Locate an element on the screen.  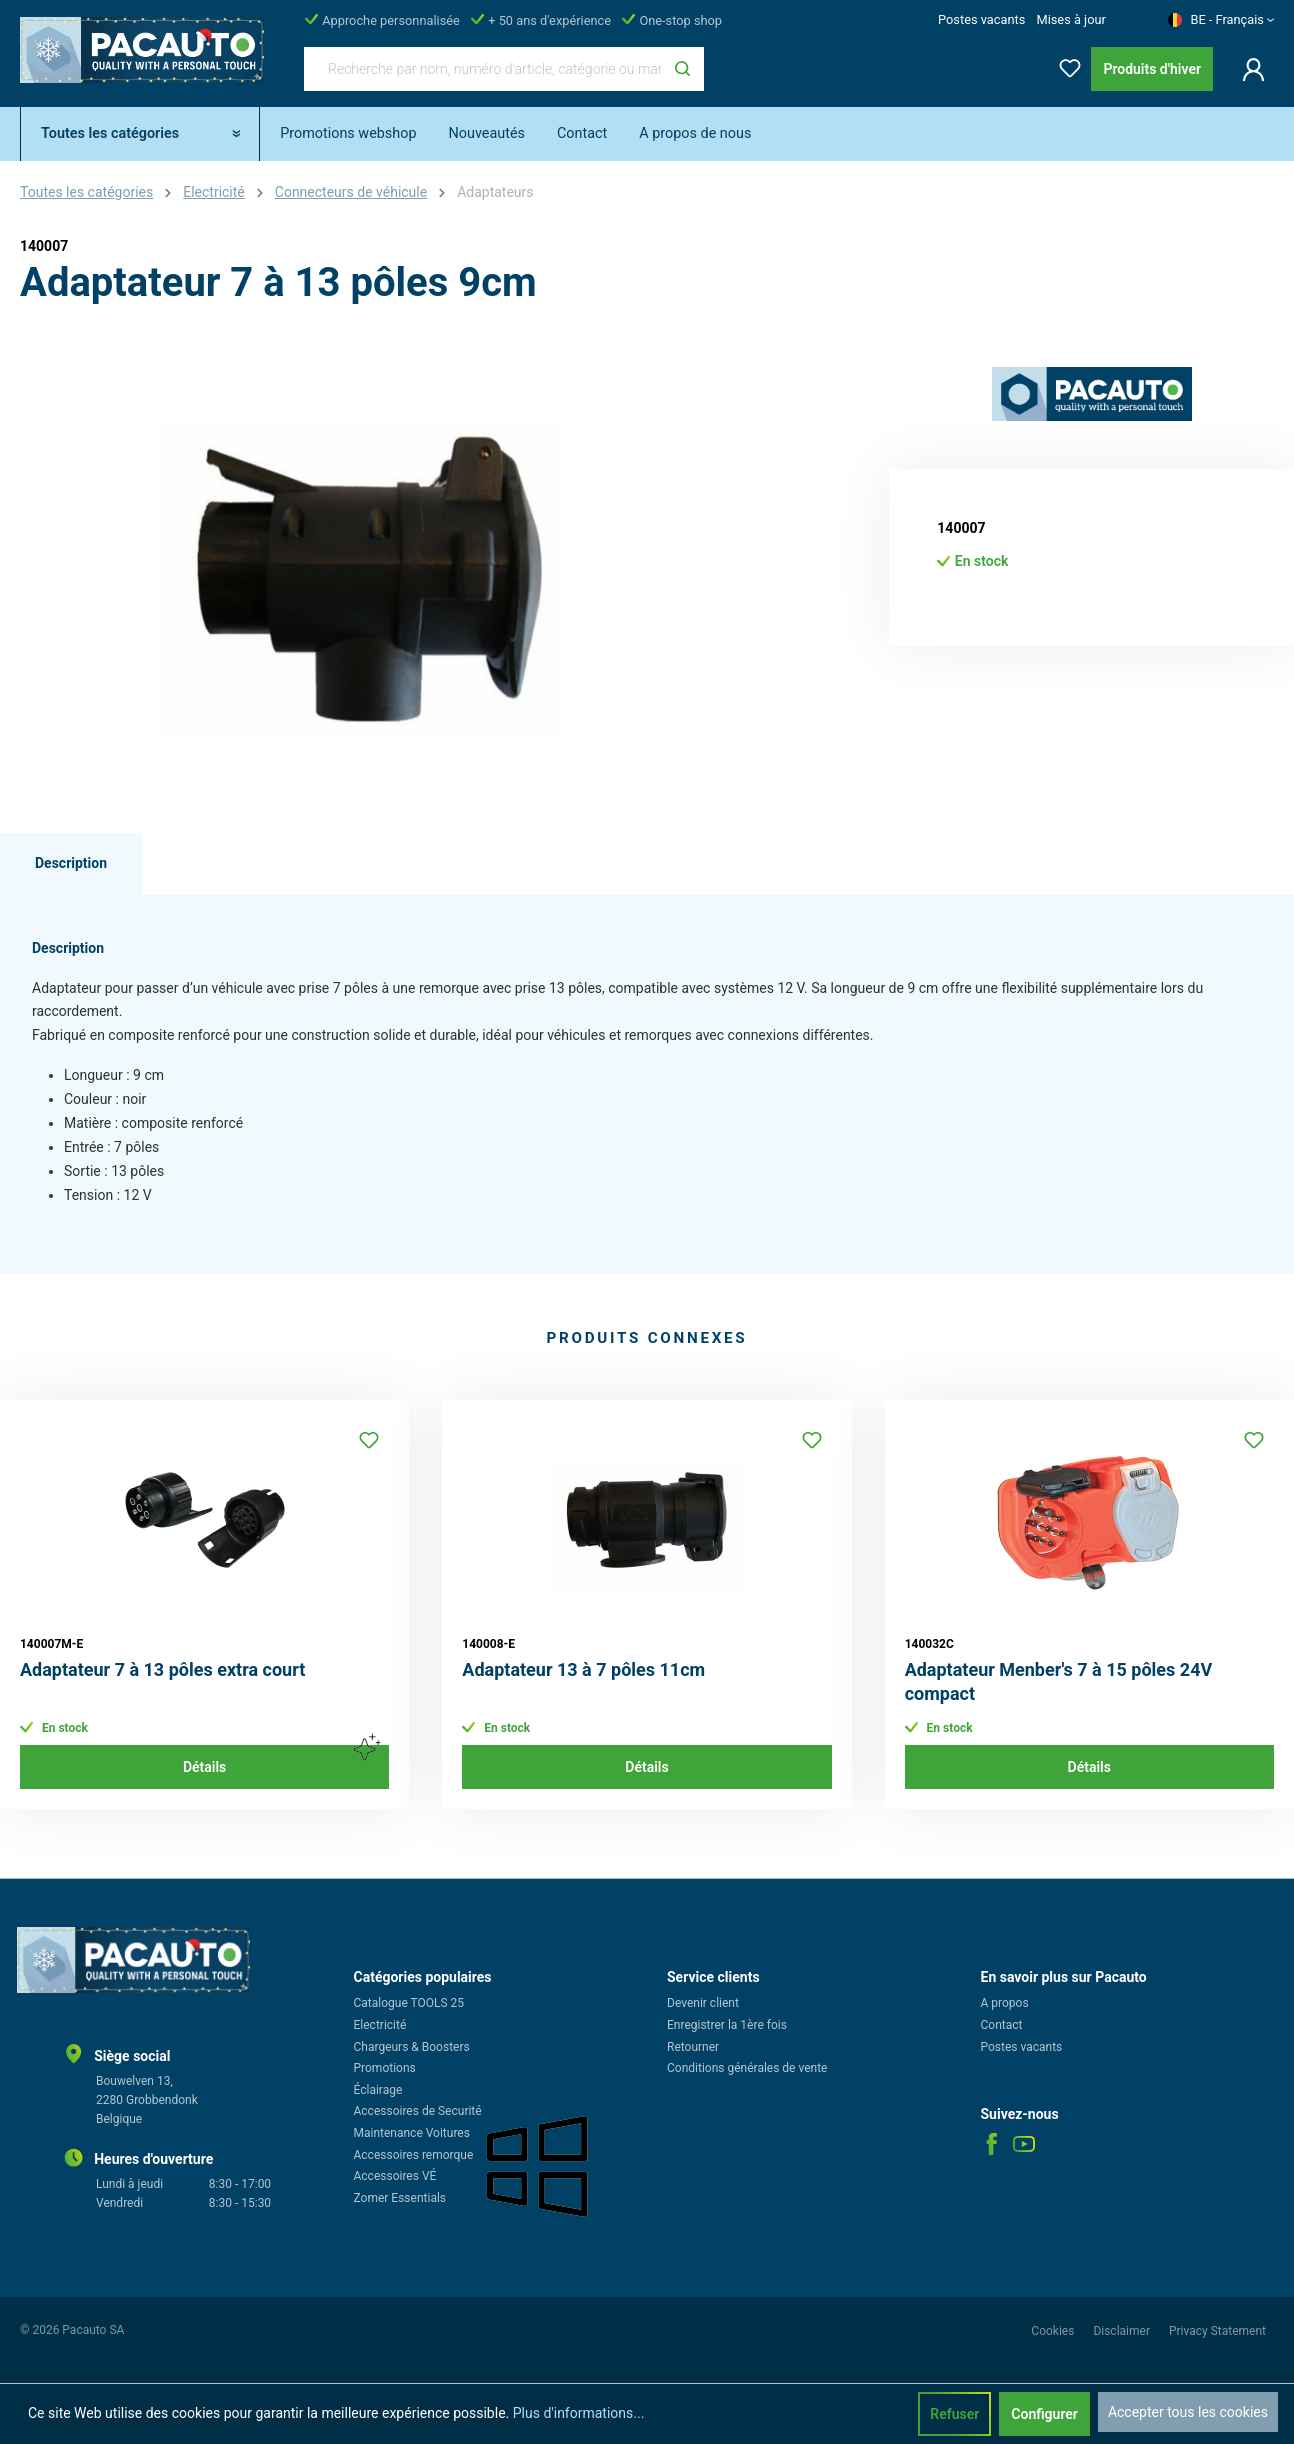
indicates AI-generated or enhanced content is located at coordinates (366, 1747).